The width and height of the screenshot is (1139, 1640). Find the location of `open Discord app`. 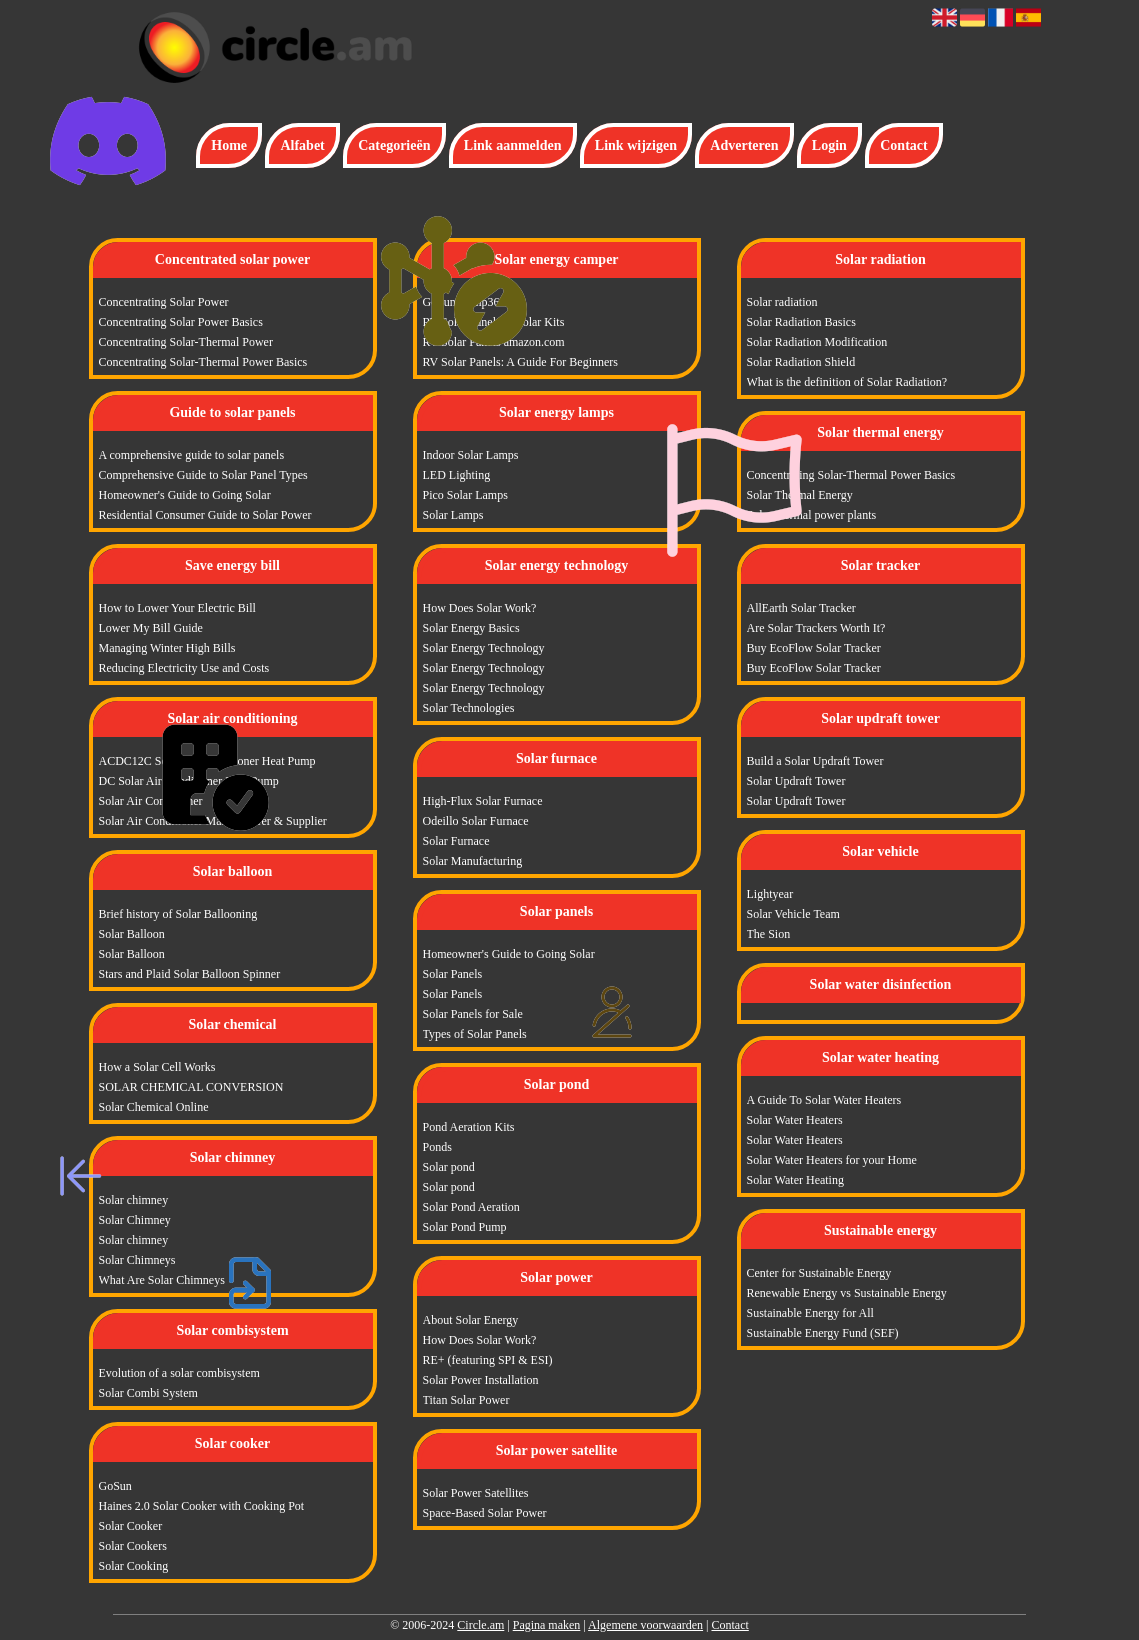

open Discord app is located at coordinates (108, 141).